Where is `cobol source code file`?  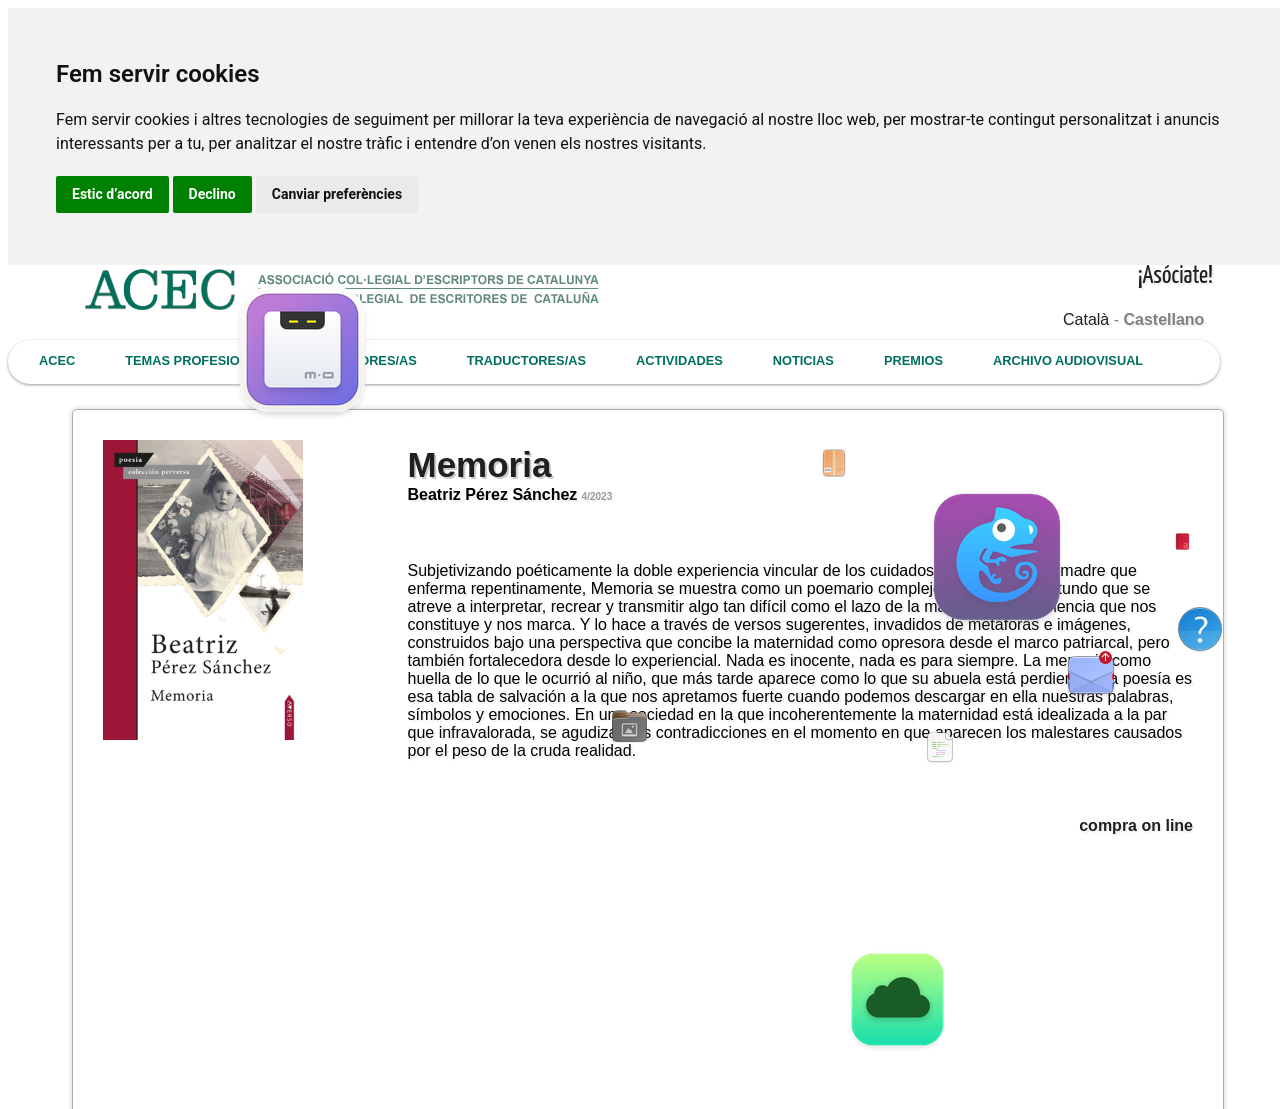 cobol source code file is located at coordinates (940, 747).